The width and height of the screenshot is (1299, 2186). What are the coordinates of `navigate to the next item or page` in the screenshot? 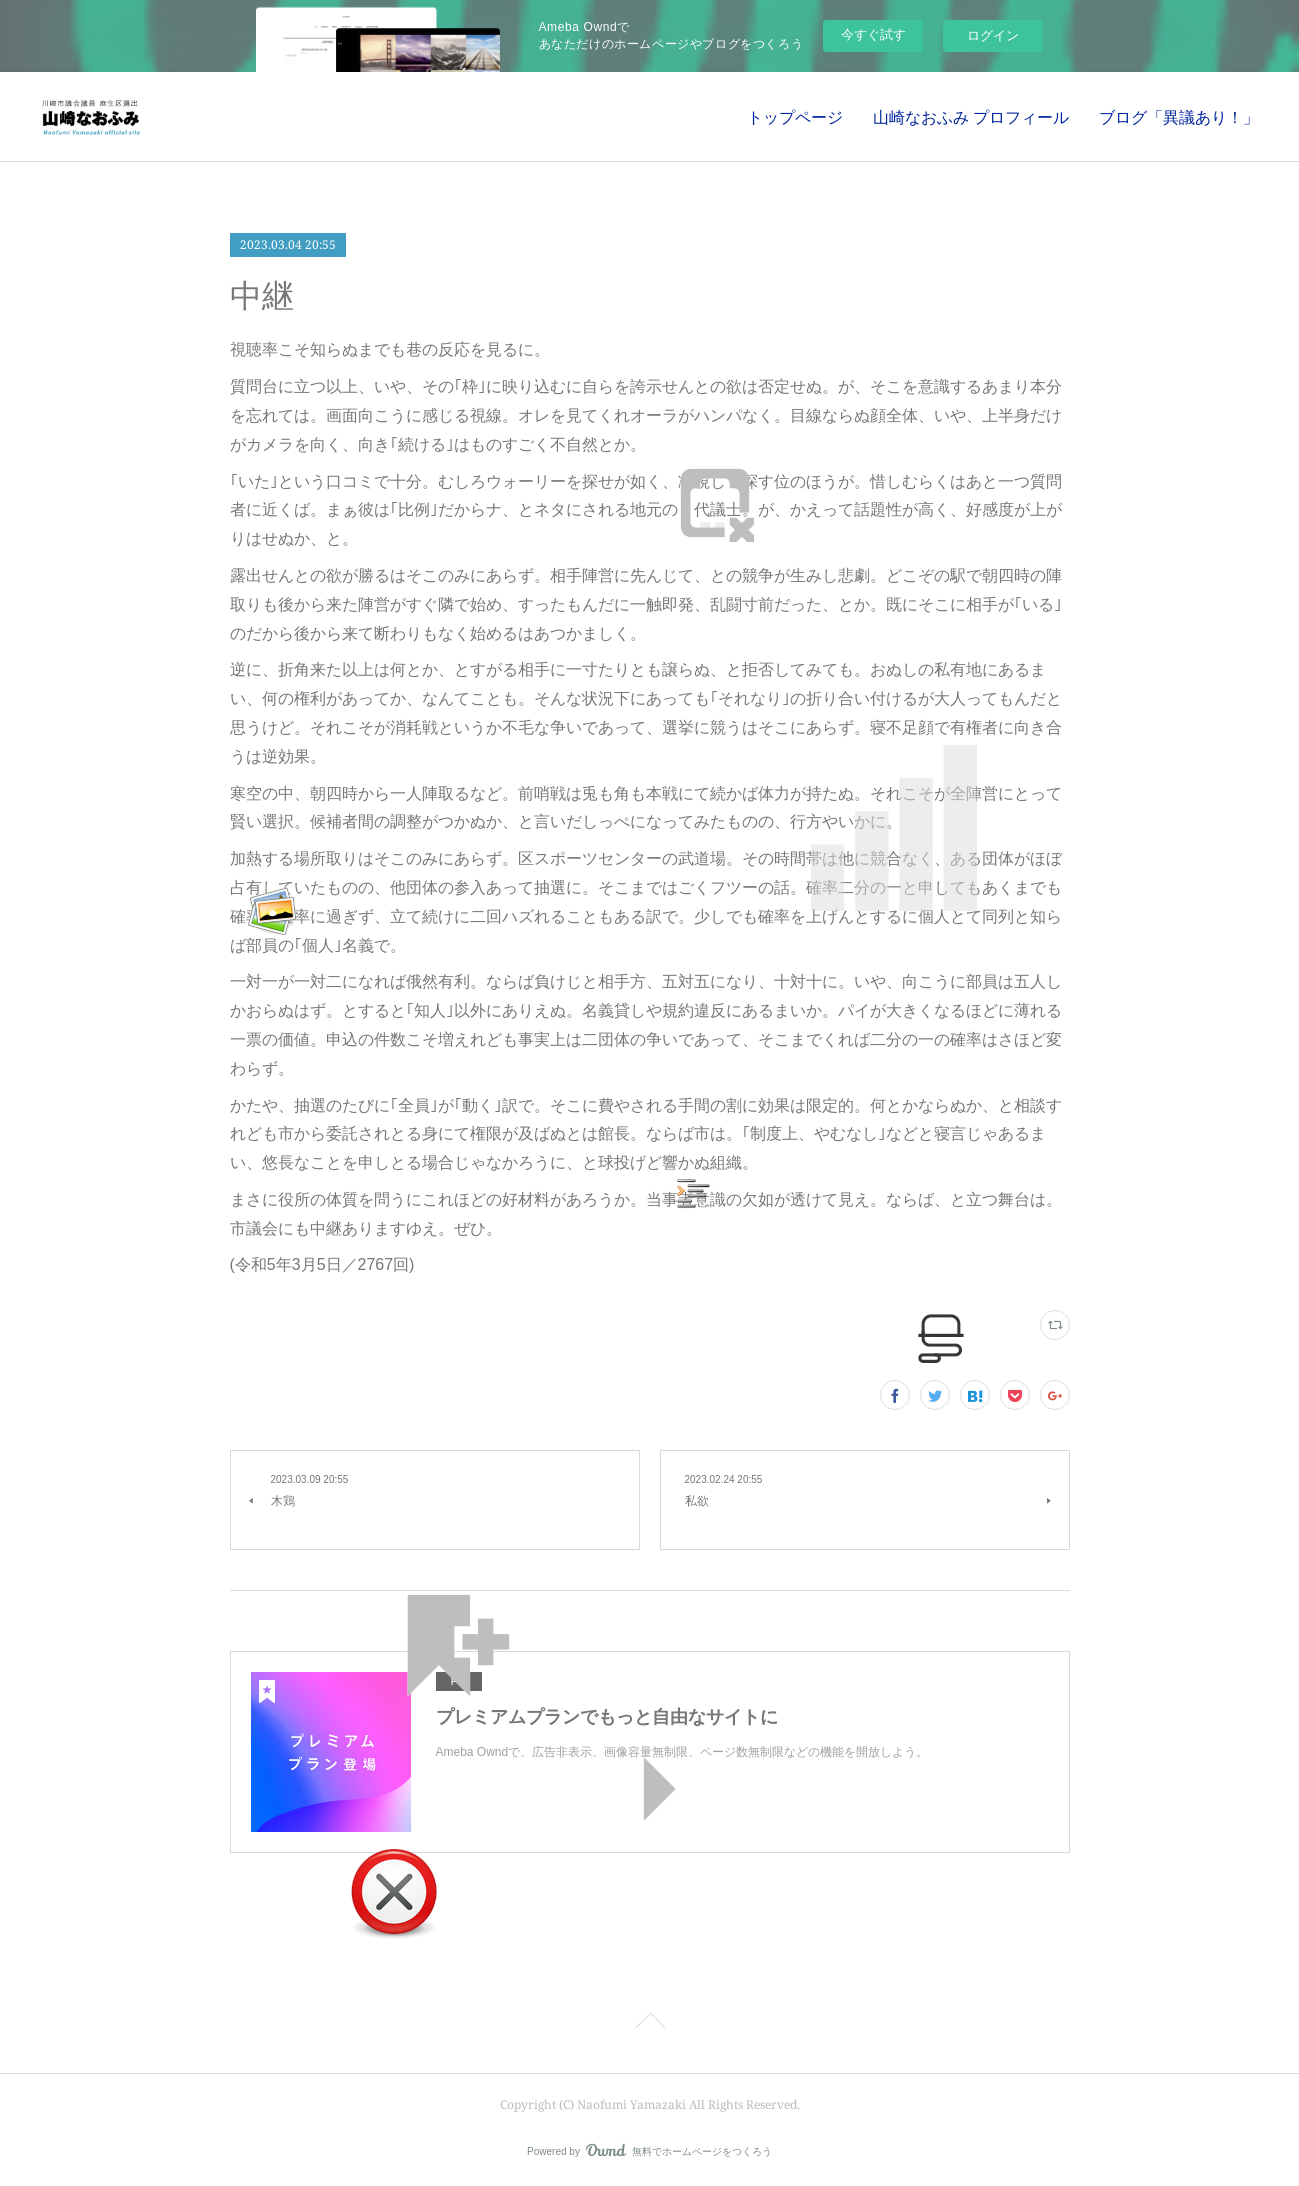 It's located at (657, 1789).